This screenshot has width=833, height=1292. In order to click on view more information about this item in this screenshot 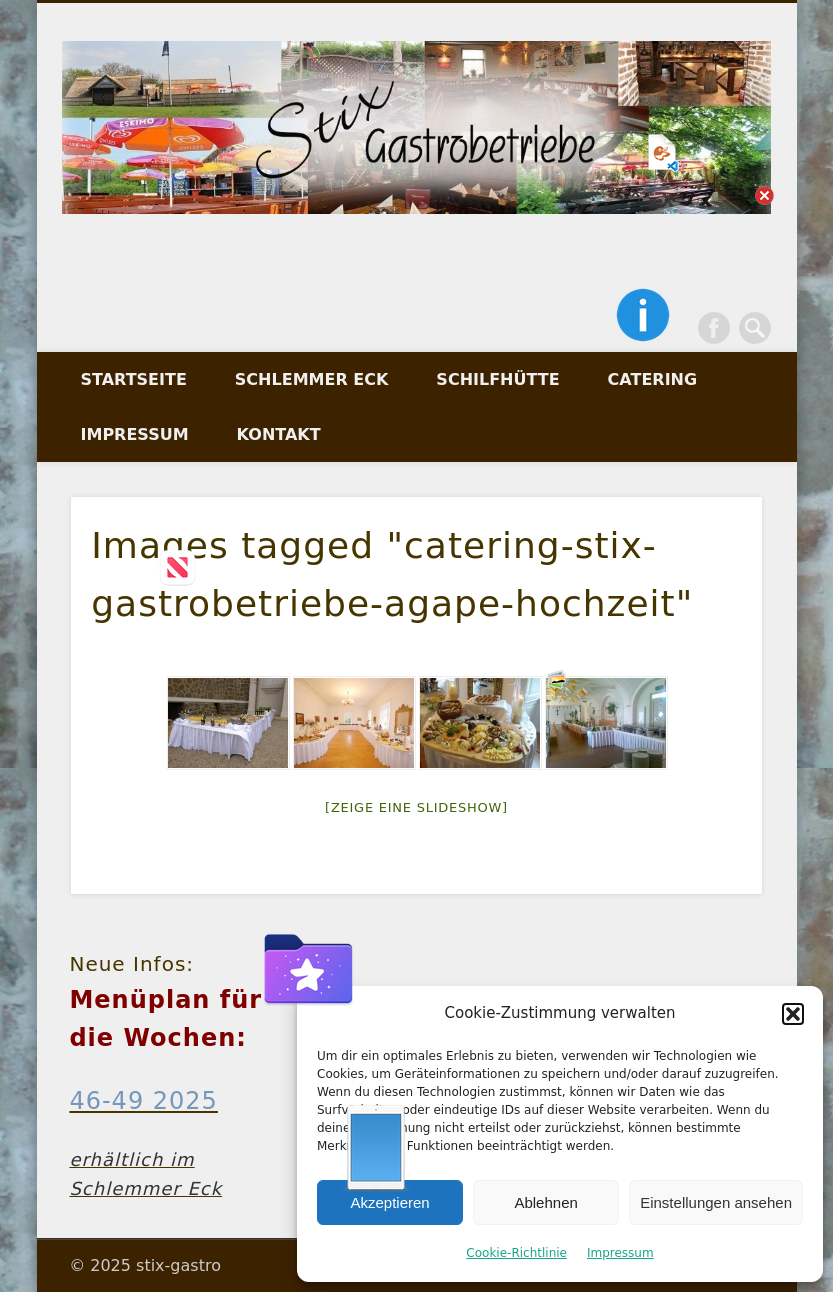, I will do `click(643, 315)`.